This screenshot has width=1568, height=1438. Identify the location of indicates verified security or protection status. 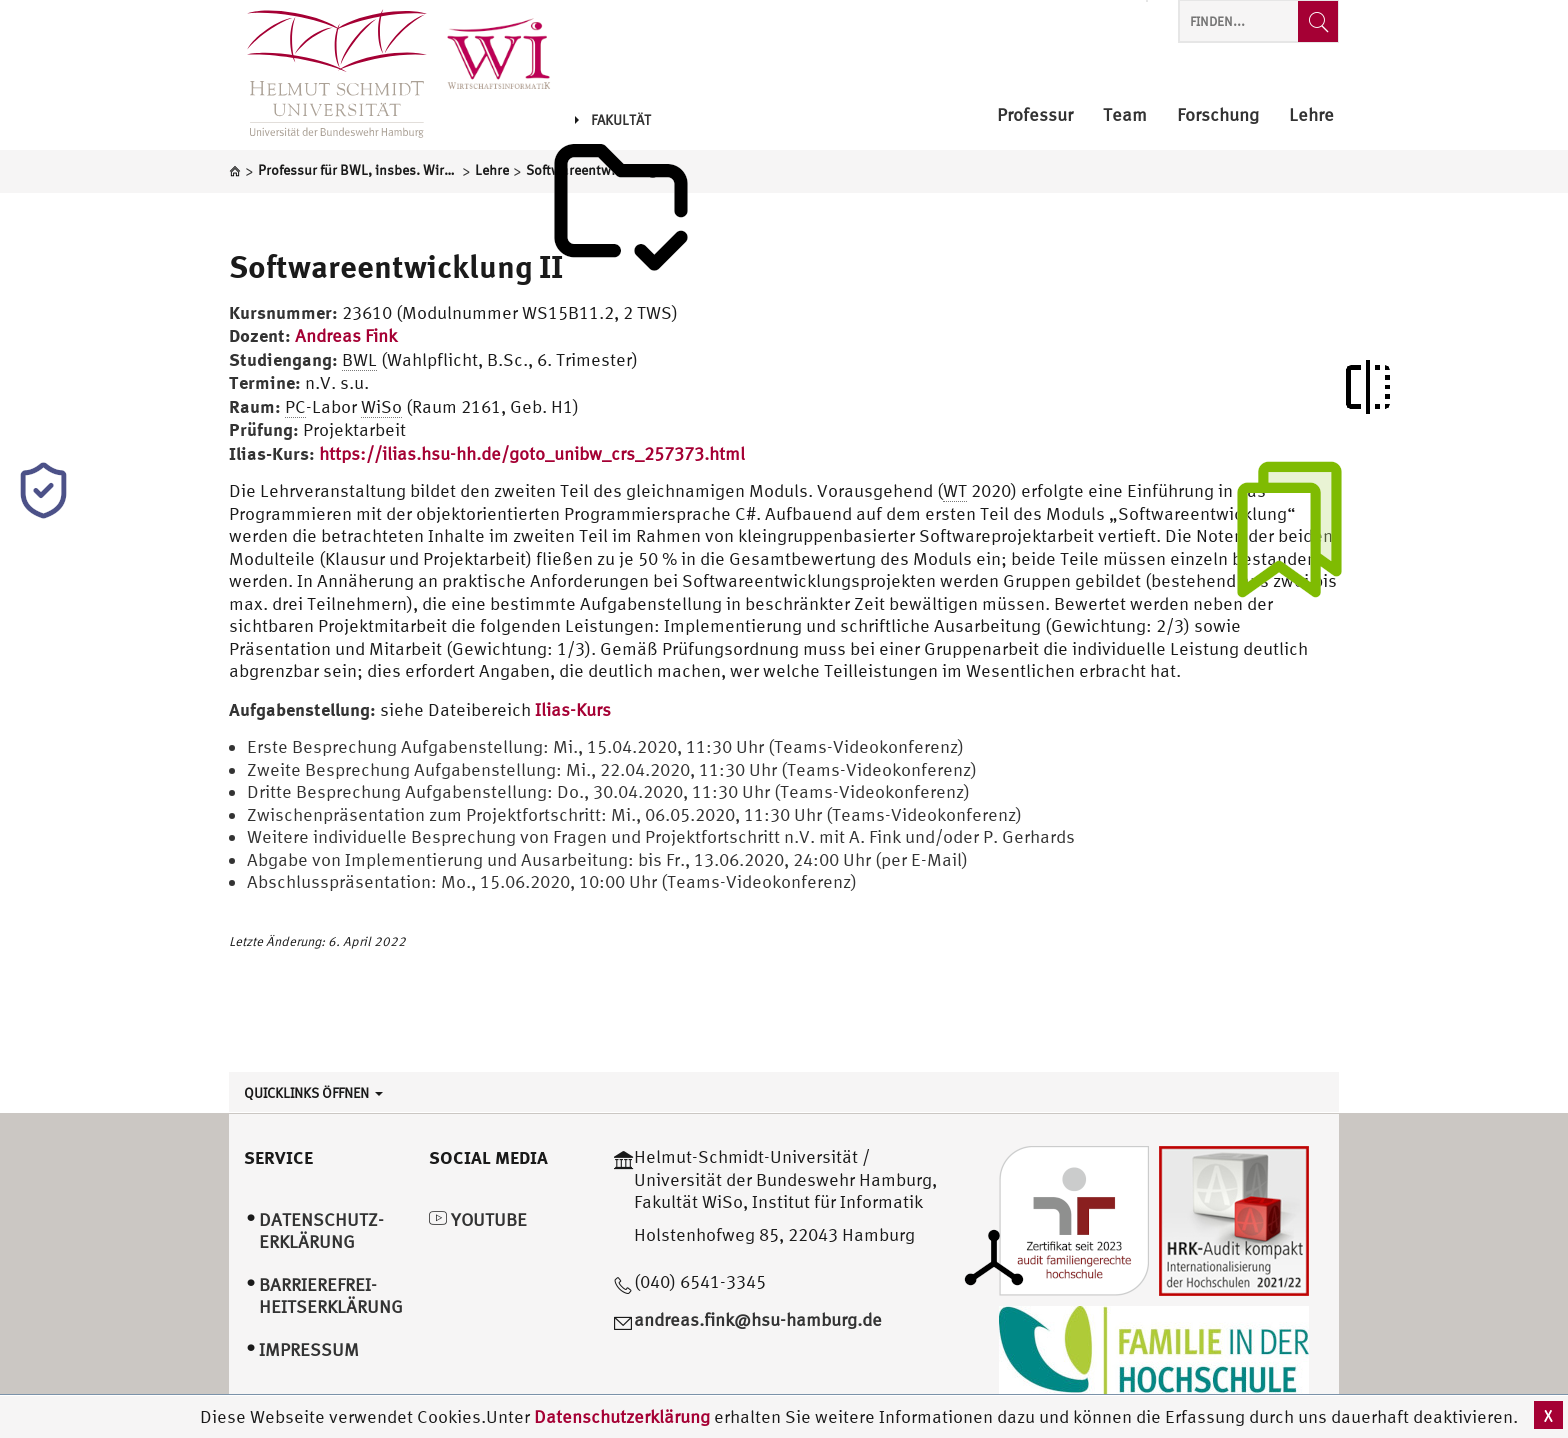
(43, 490).